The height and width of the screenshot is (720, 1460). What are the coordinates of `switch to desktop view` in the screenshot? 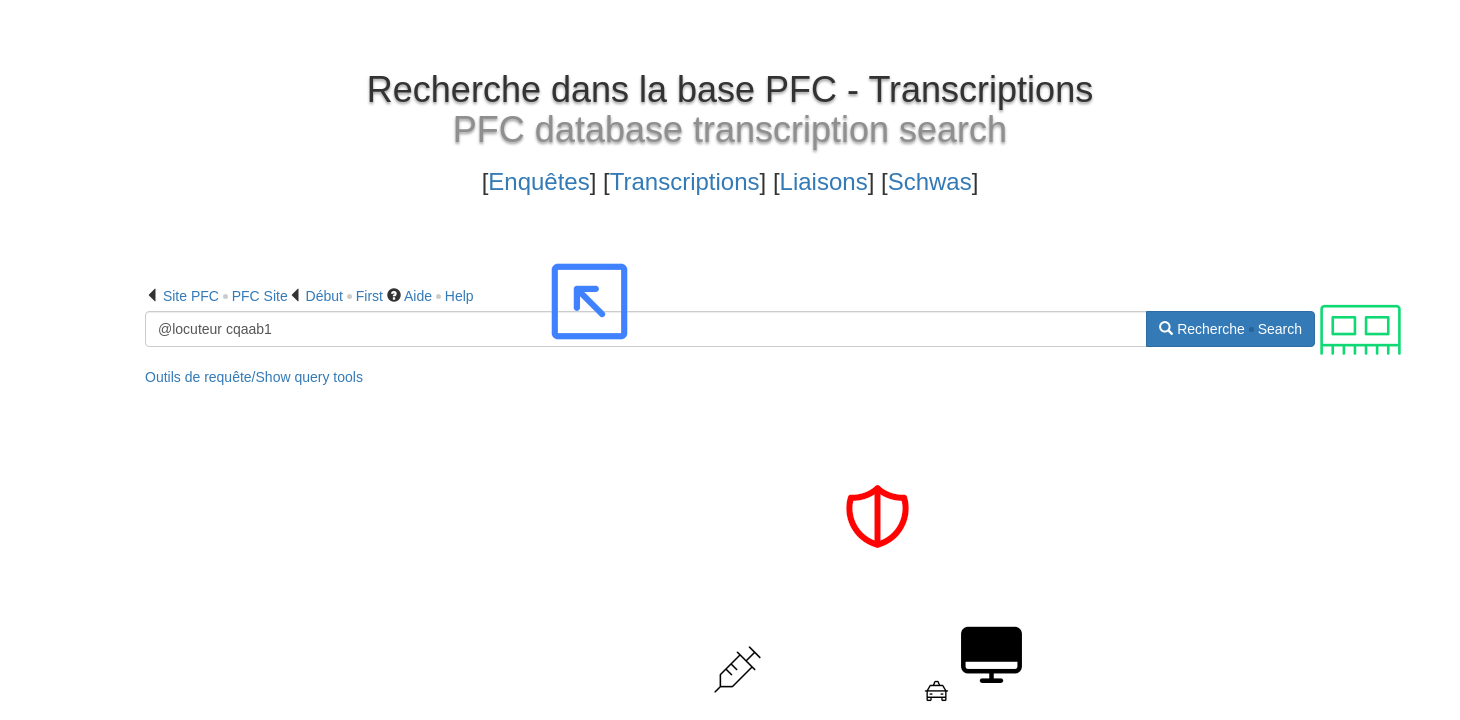 It's located at (991, 652).